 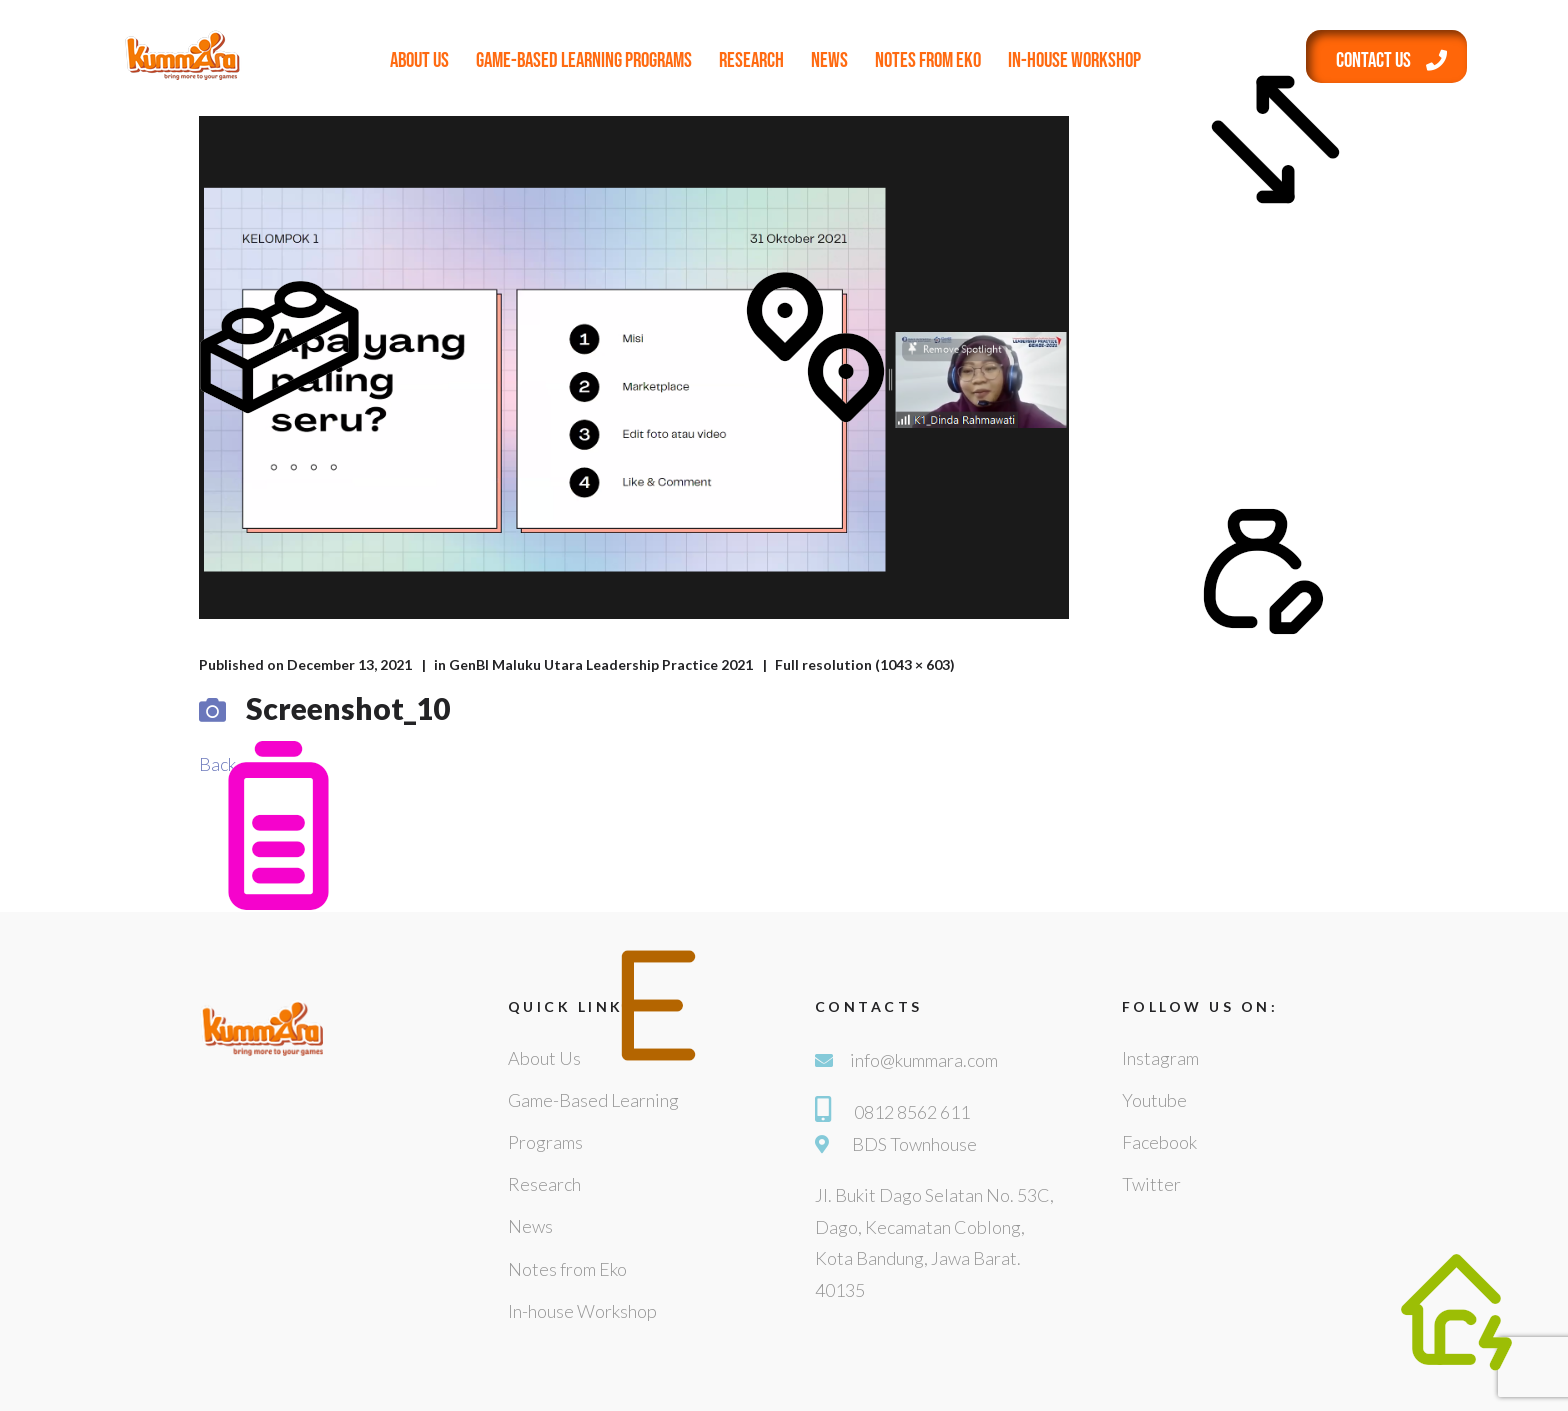 What do you see at coordinates (1257, 568) in the screenshot?
I see `edit budget or savings details` at bounding box center [1257, 568].